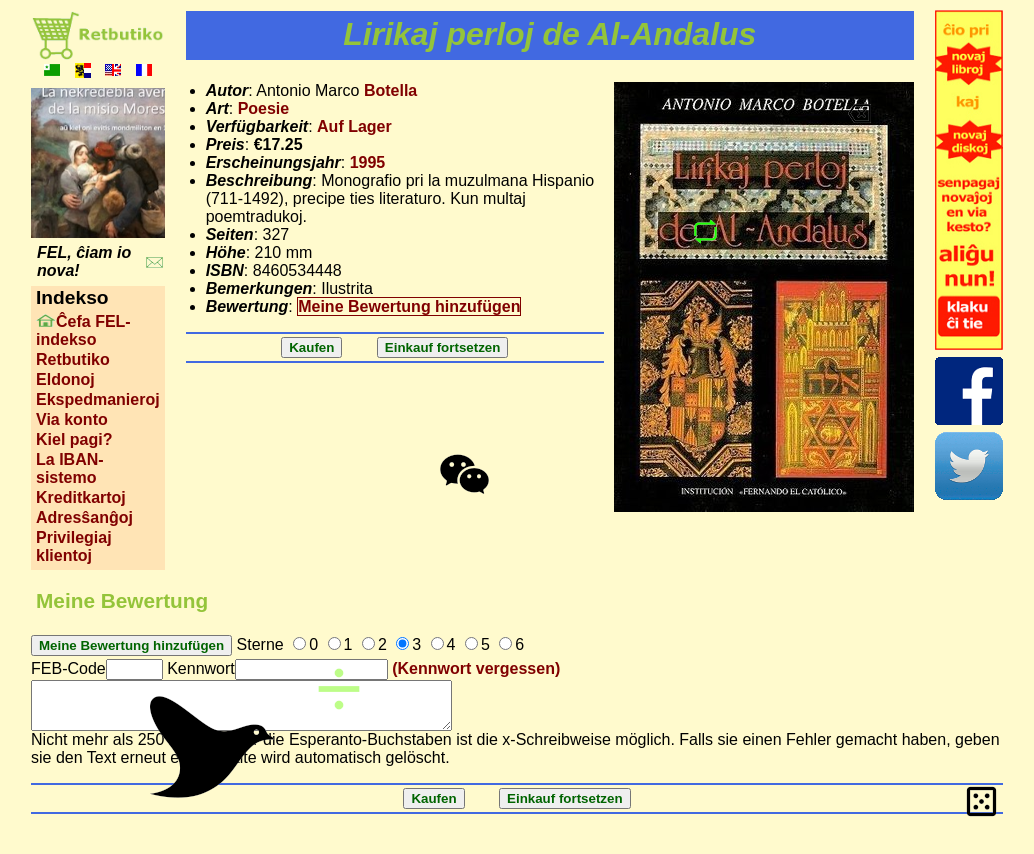 The width and height of the screenshot is (1034, 854). I want to click on delete or backspace text input, so click(860, 113).